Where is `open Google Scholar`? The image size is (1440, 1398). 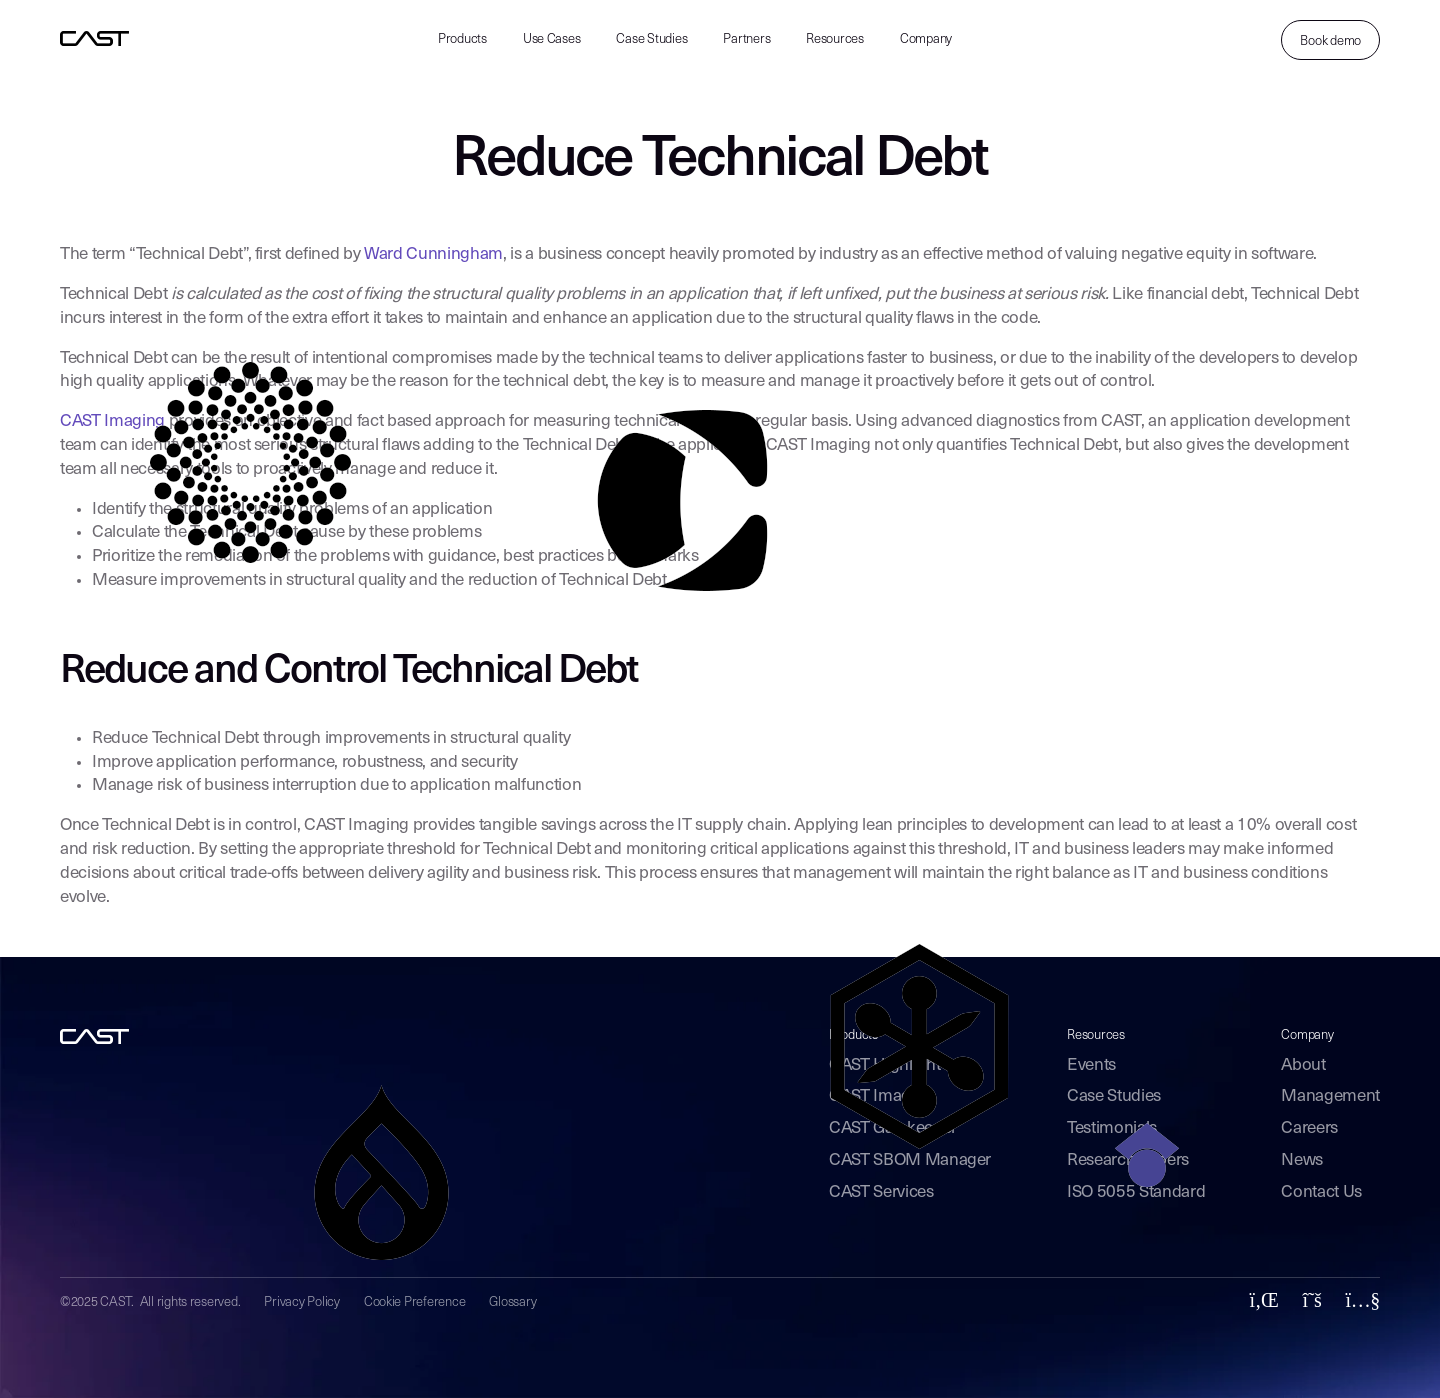 open Google Scholar is located at coordinates (1147, 1155).